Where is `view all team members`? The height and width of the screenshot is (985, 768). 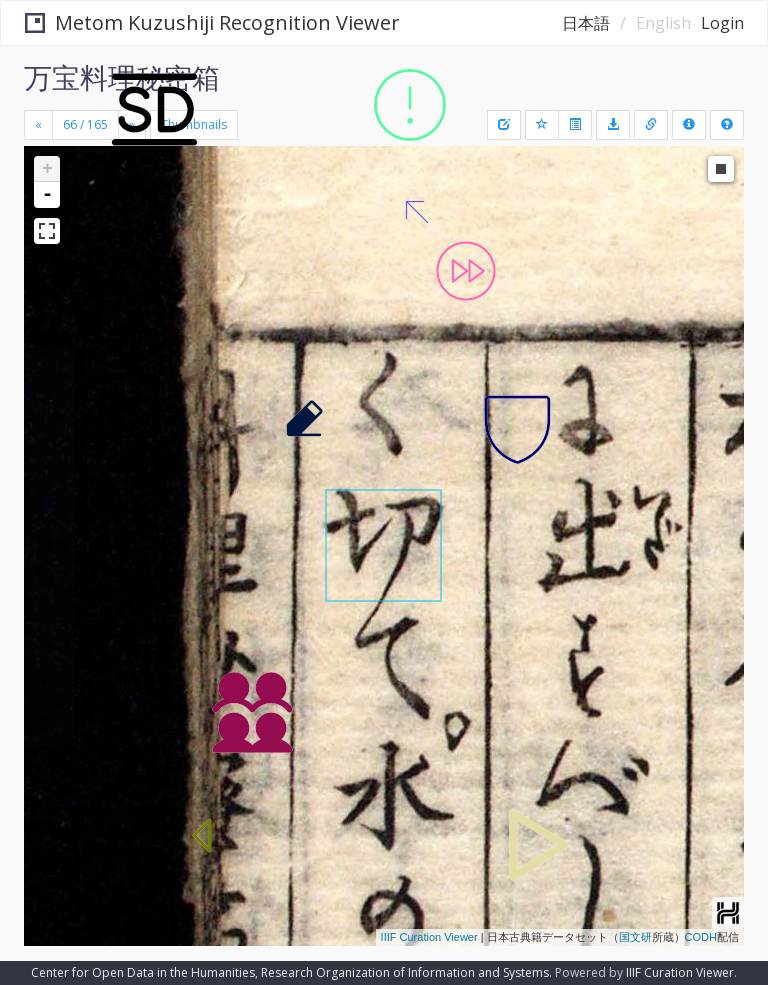
view all team members is located at coordinates (252, 712).